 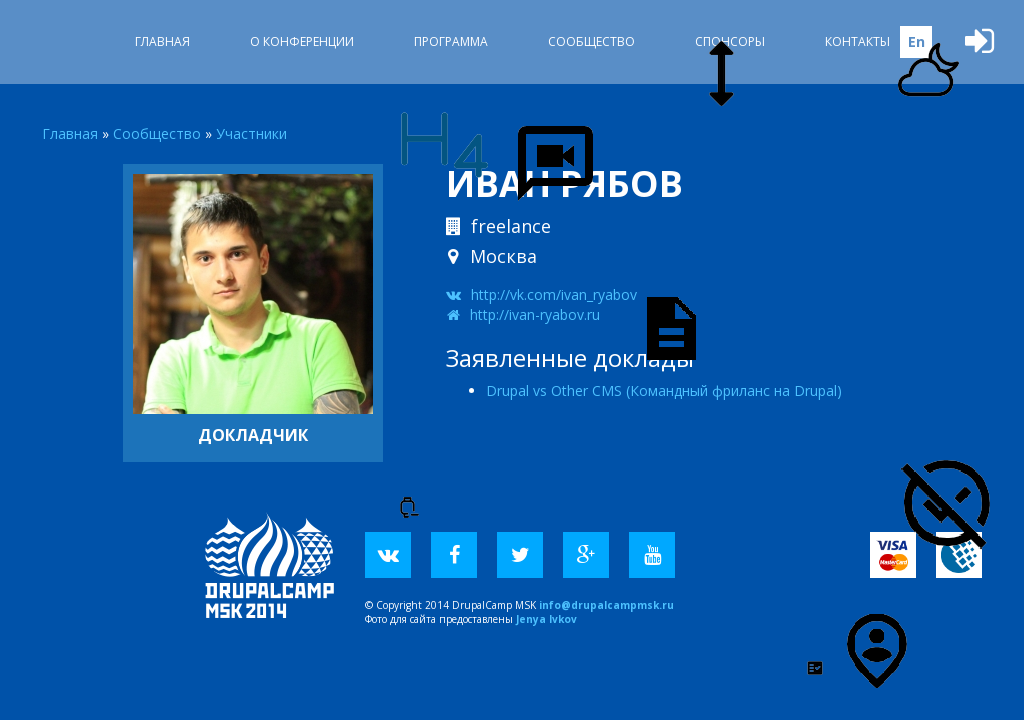 I want to click on verify checklist items, so click(x=815, y=668).